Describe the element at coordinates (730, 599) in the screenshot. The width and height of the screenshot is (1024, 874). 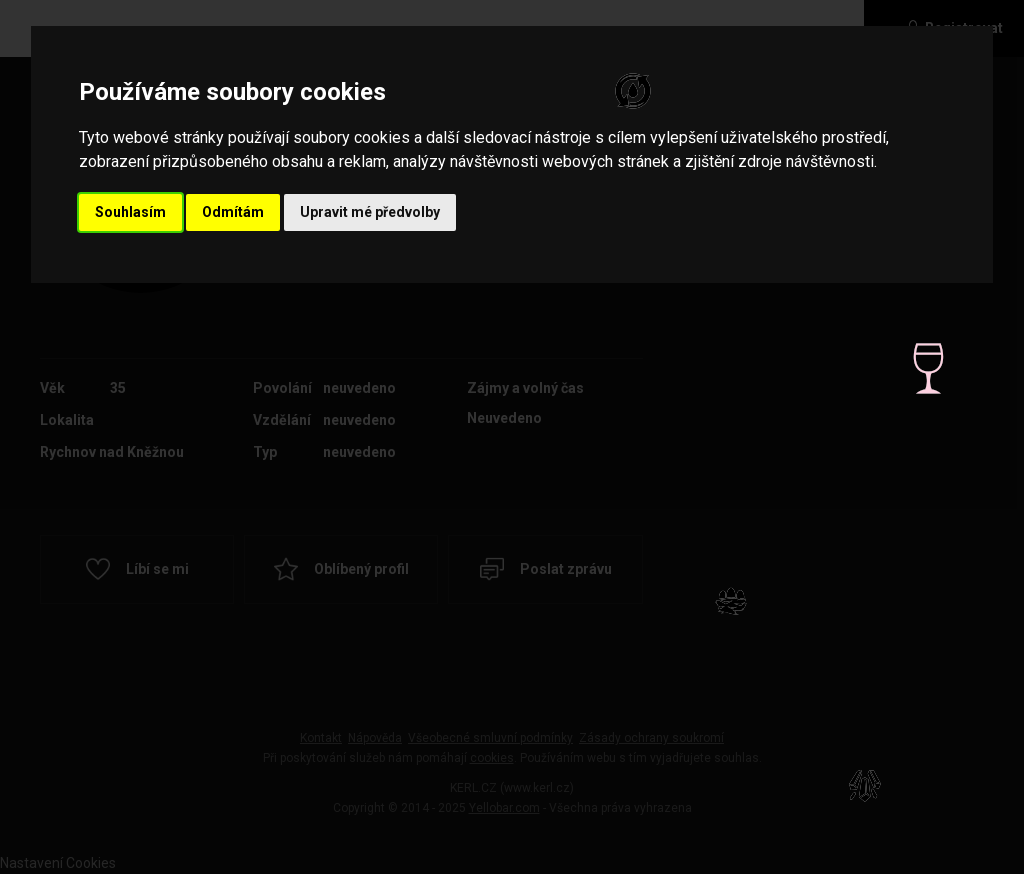
I see `view your savings or nest egg funds` at that location.